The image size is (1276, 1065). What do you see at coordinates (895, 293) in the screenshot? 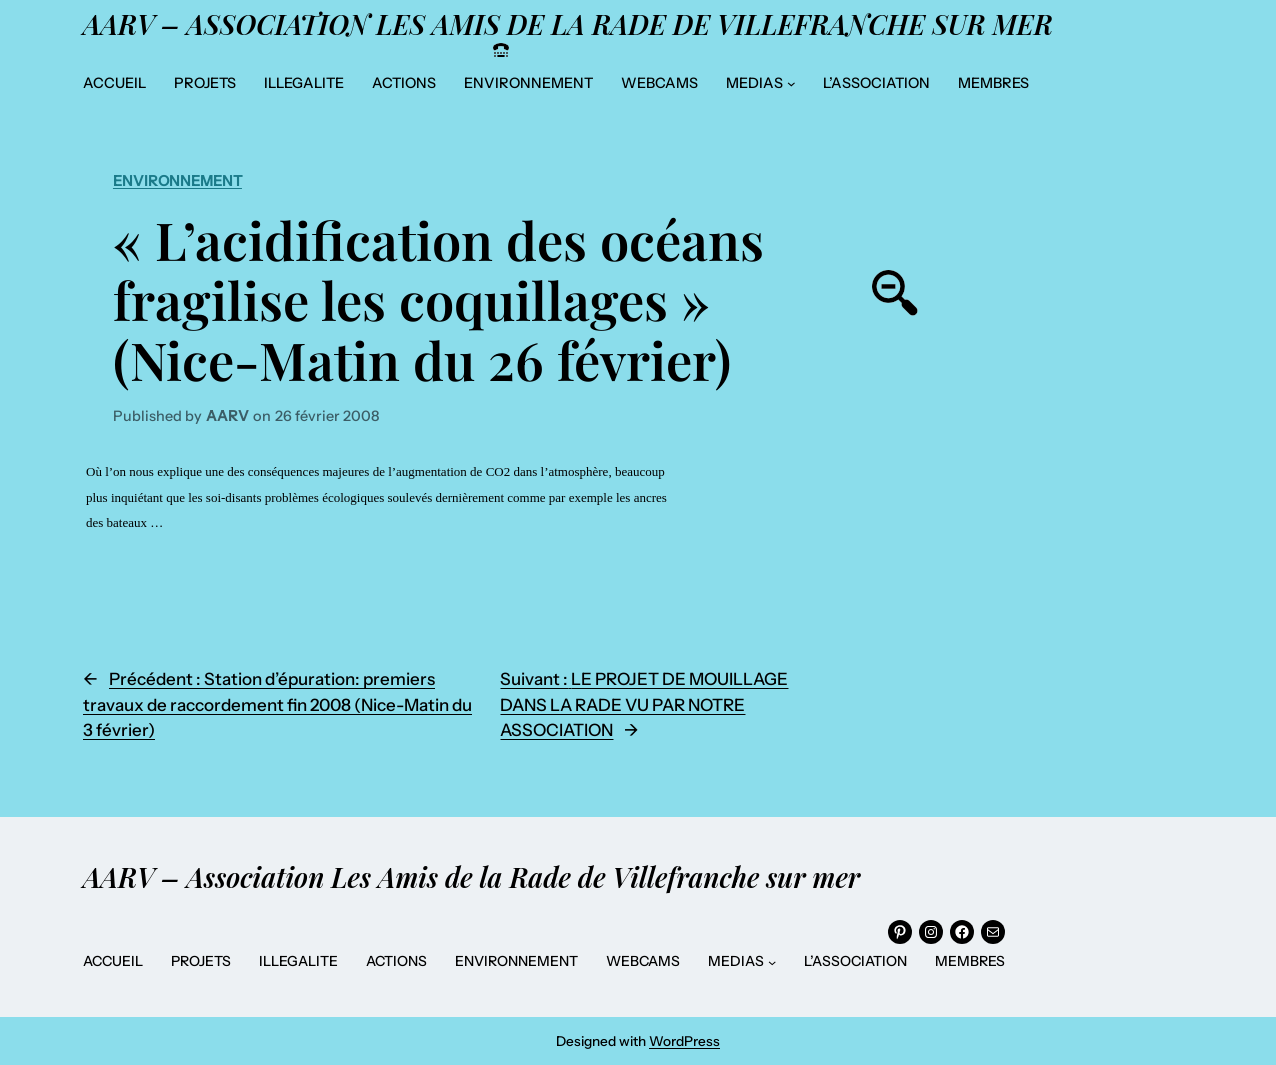
I see `zoom out to see more content` at bounding box center [895, 293].